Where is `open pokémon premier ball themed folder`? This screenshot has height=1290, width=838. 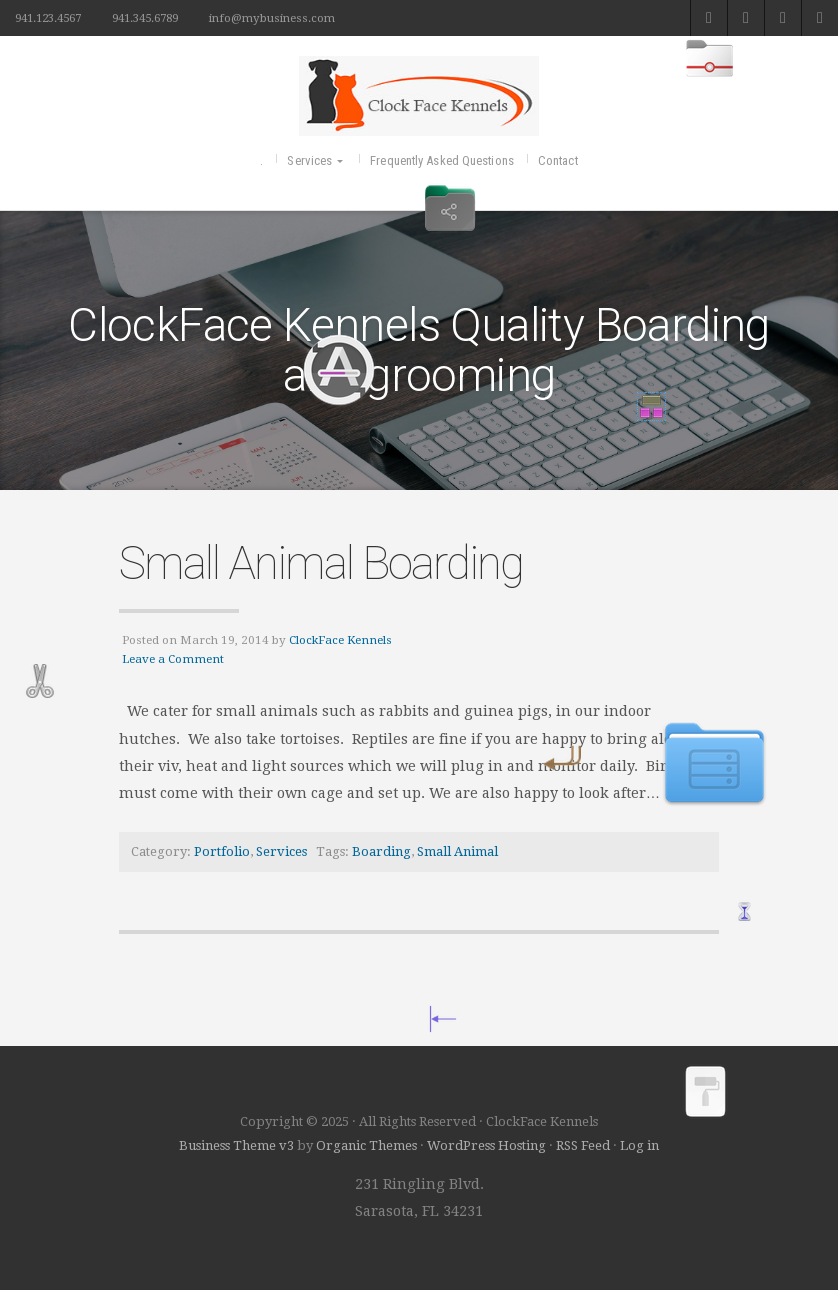 open pokémon premier ball themed folder is located at coordinates (709, 59).